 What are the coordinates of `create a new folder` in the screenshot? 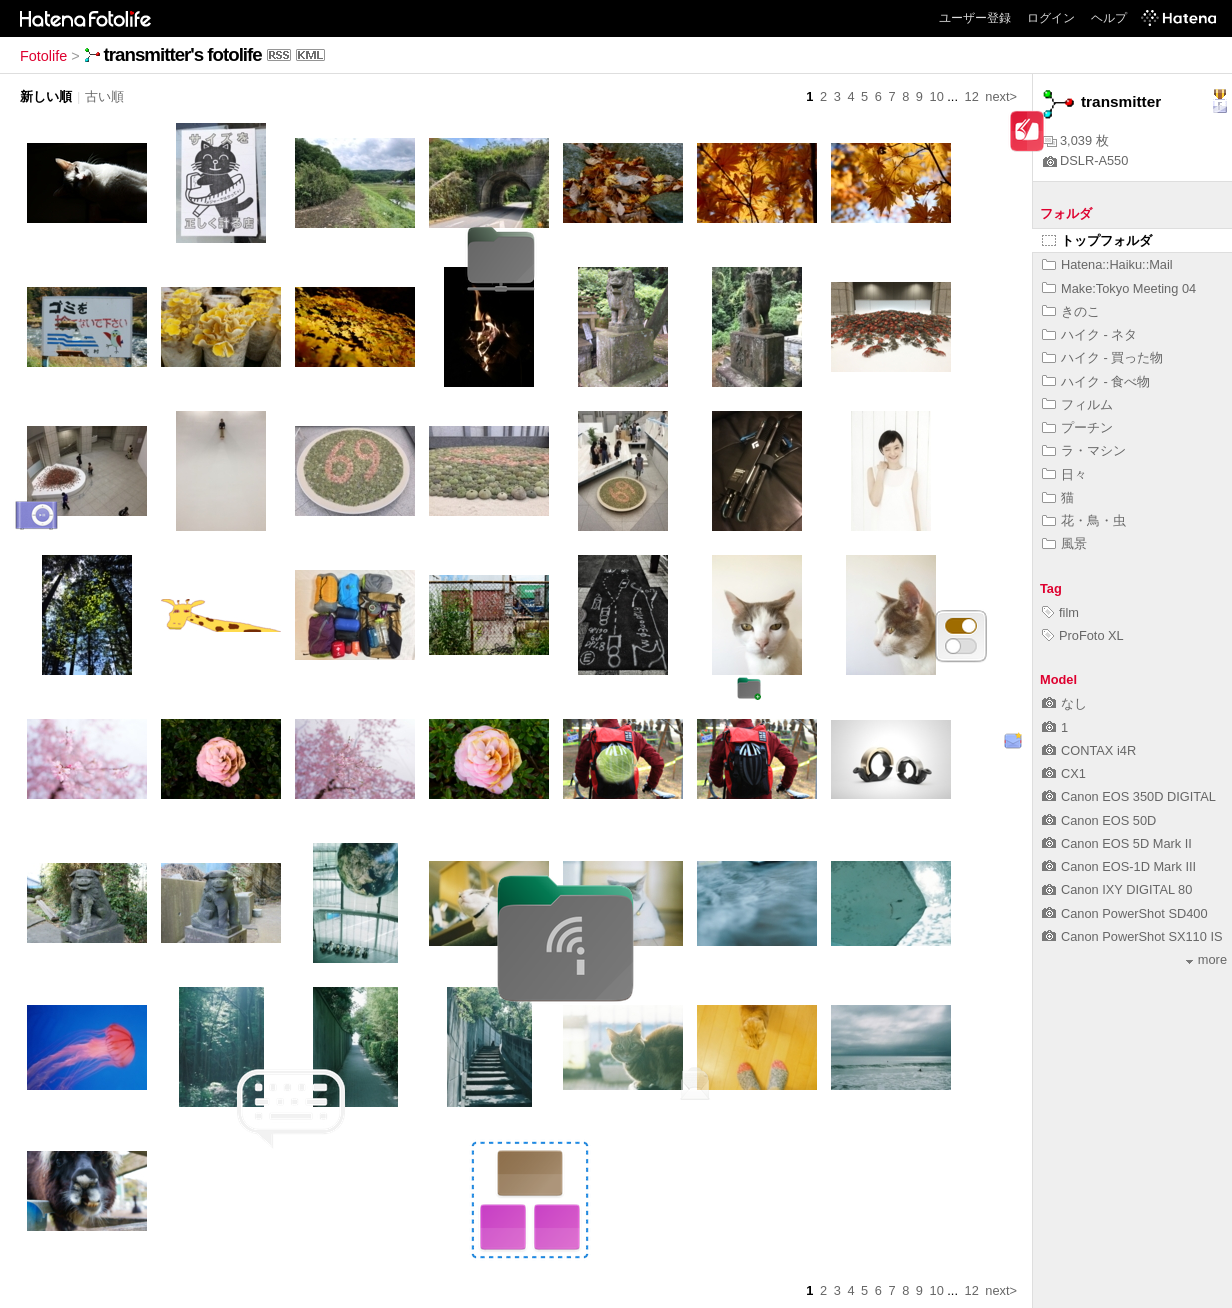 It's located at (749, 688).